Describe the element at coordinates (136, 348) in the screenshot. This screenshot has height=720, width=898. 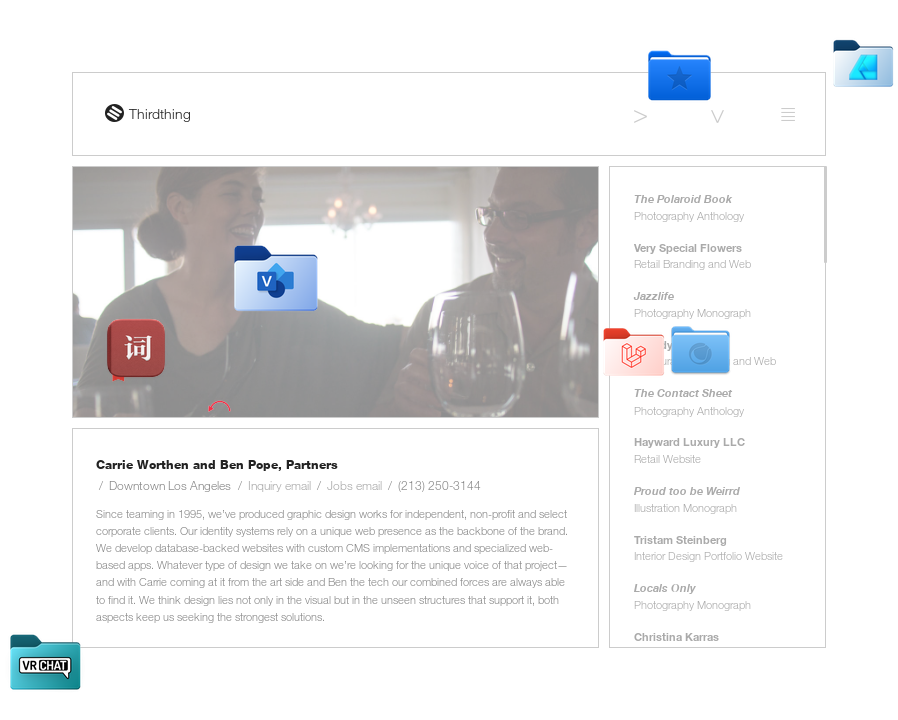
I see `open the dictionary app` at that location.